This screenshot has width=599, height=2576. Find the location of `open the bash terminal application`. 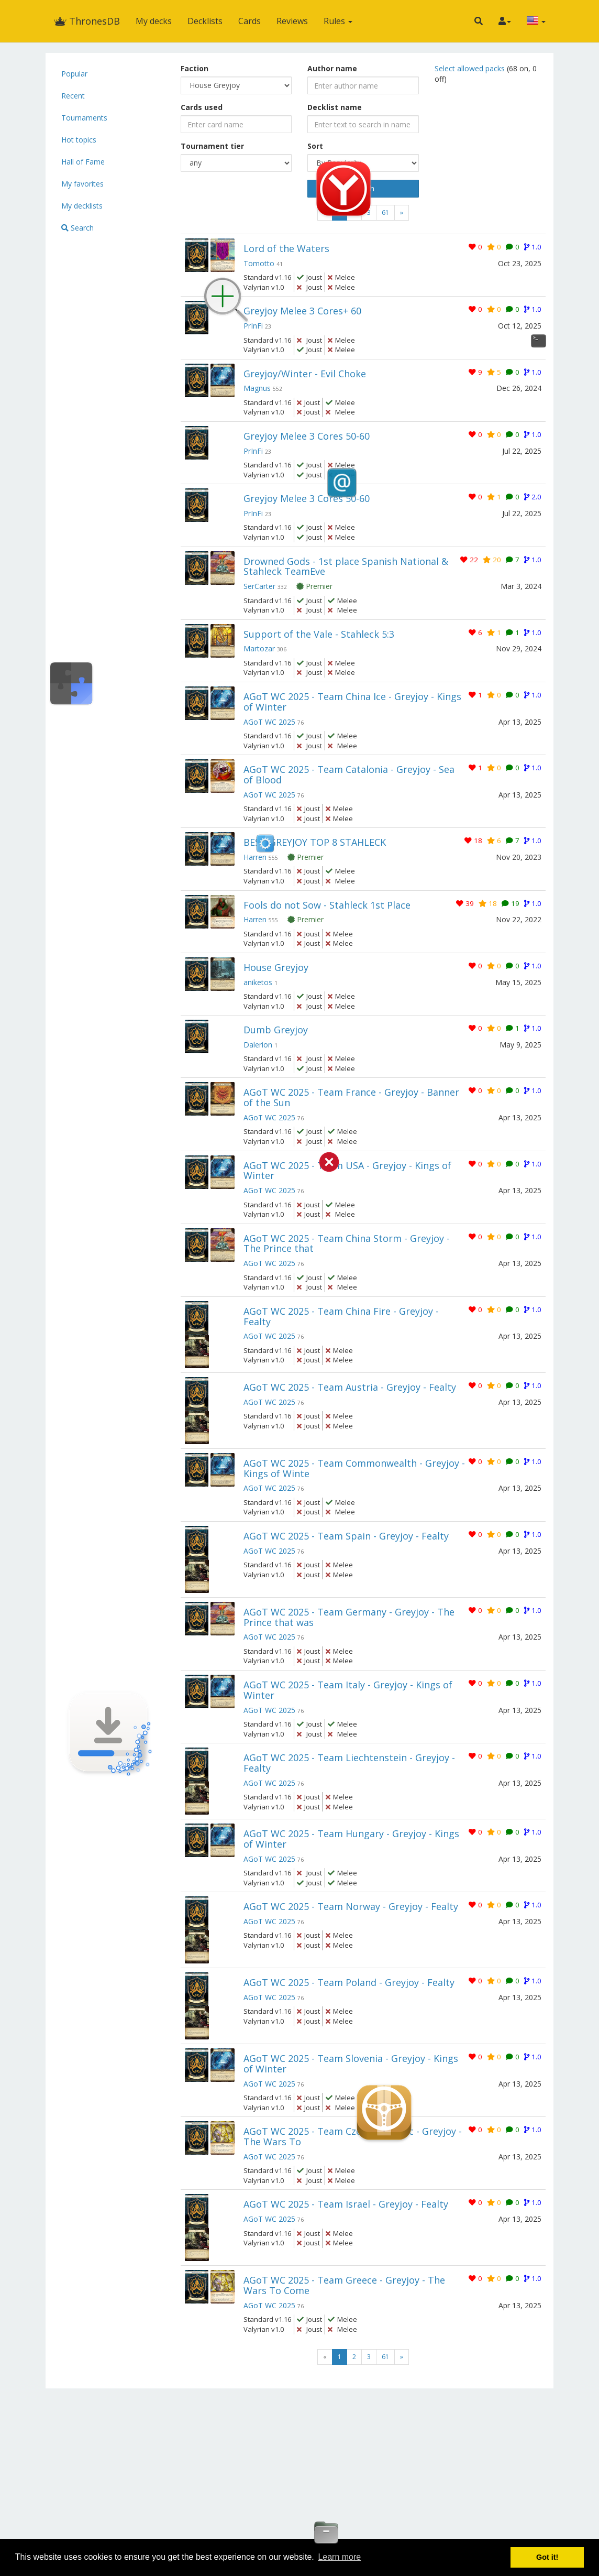

open the bash terminal application is located at coordinates (538, 341).